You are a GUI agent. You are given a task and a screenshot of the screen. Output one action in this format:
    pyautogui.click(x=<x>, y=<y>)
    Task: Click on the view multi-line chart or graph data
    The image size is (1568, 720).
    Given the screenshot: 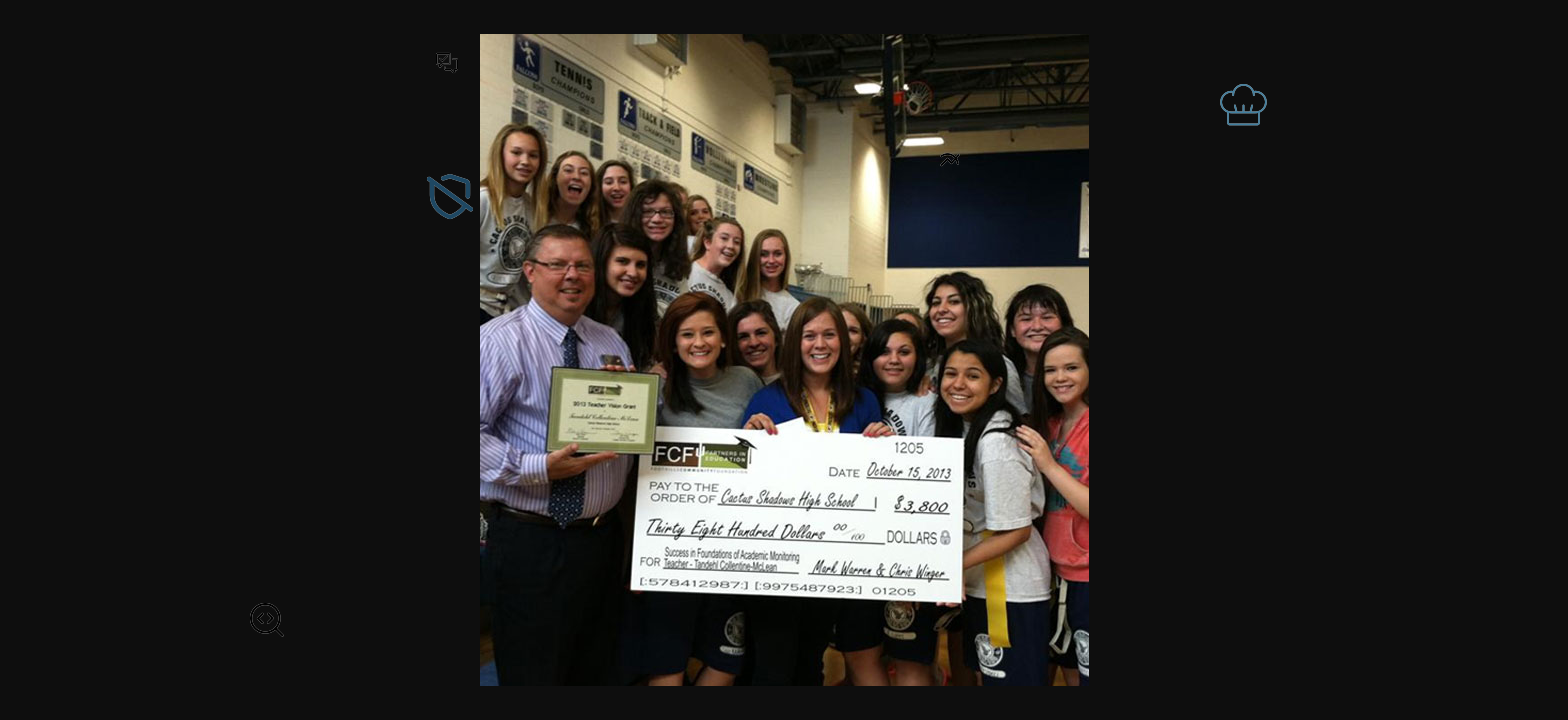 What is the action you would take?
    pyautogui.click(x=950, y=160)
    